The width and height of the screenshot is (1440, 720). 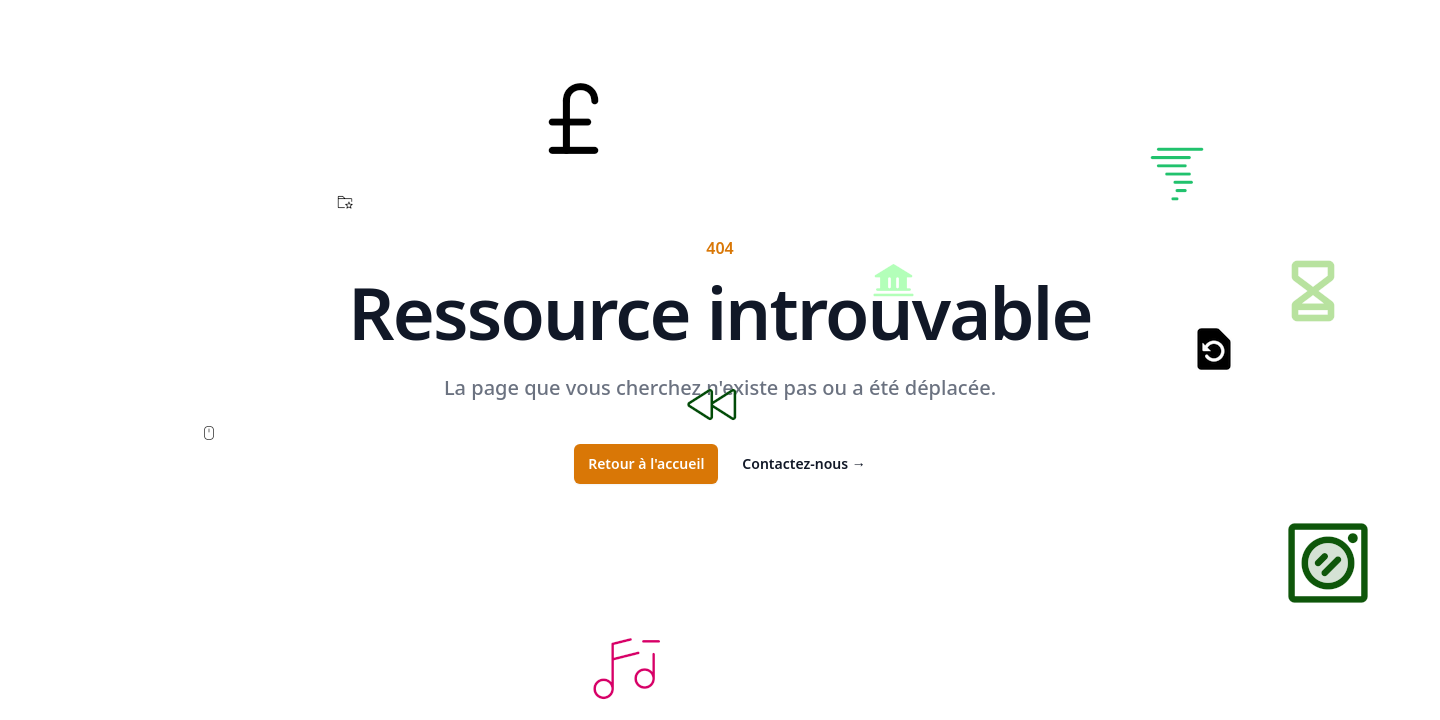 What do you see at coordinates (573, 118) in the screenshot?
I see `view pricing in British pounds` at bounding box center [573, 118].